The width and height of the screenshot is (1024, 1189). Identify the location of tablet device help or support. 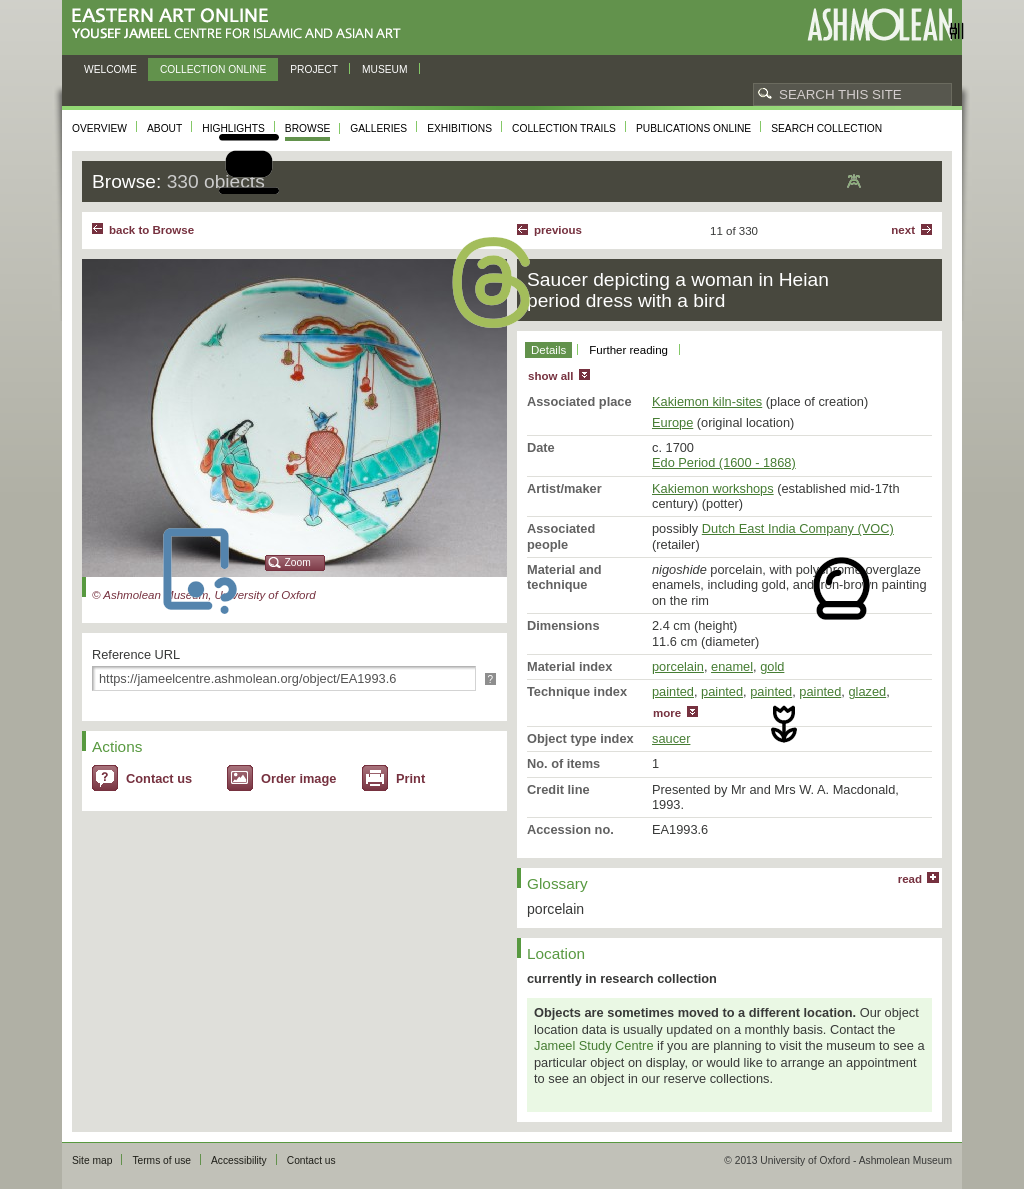
(196, 569).